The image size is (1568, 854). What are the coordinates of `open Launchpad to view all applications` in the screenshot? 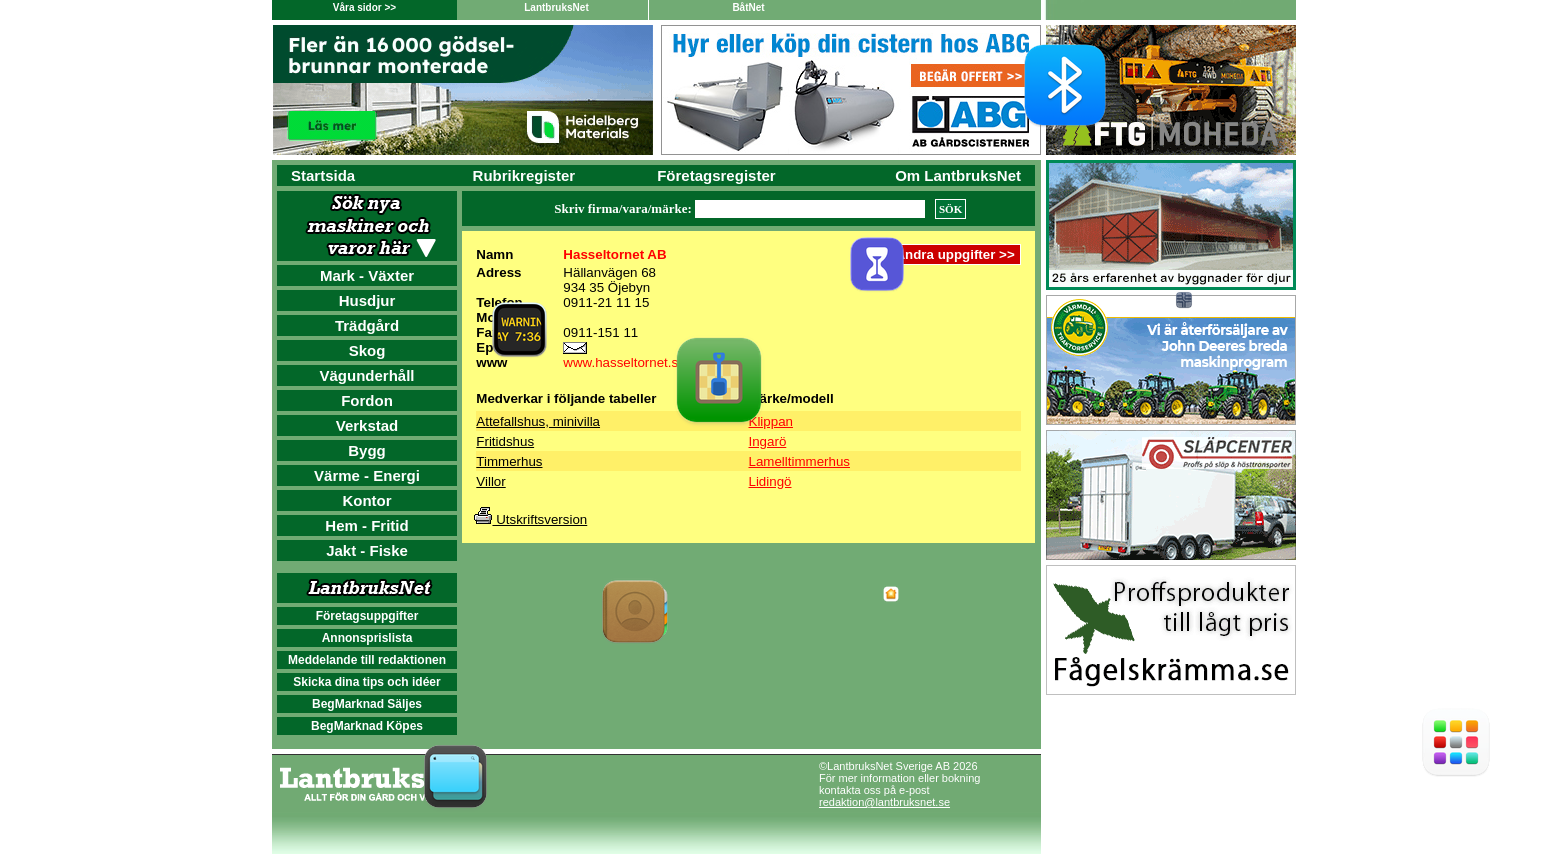 It's located at (1456, 742).